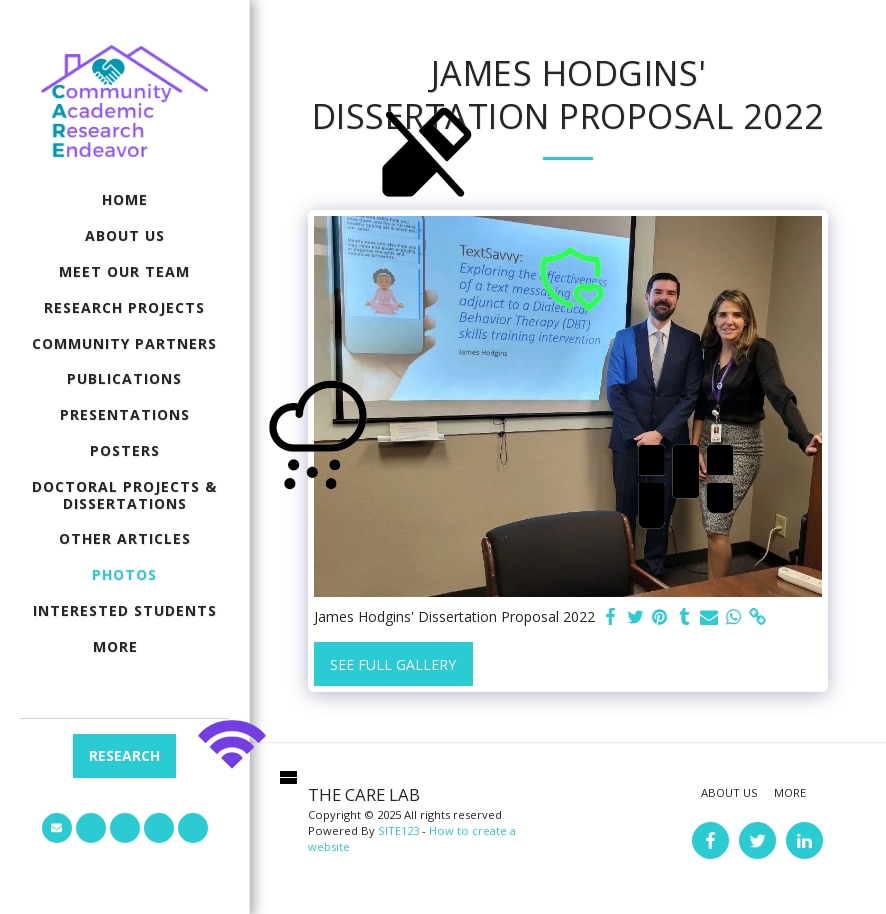  I want to click on enable health data protection, so click(570, 277).